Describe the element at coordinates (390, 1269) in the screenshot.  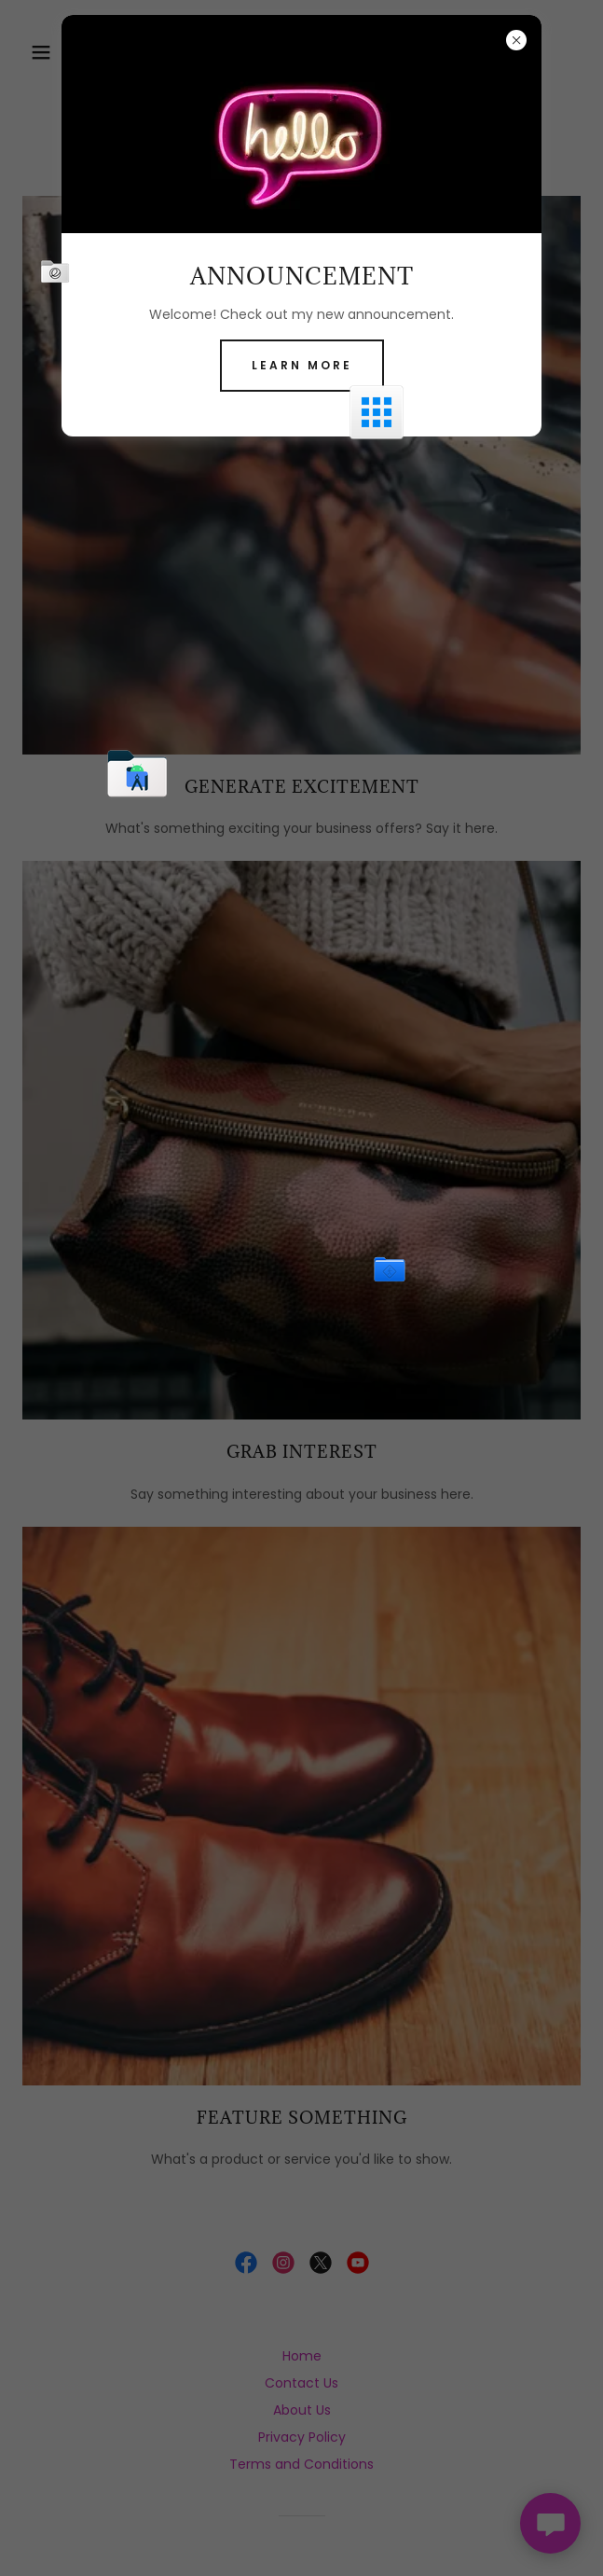
I see `access your public folder` at that location.